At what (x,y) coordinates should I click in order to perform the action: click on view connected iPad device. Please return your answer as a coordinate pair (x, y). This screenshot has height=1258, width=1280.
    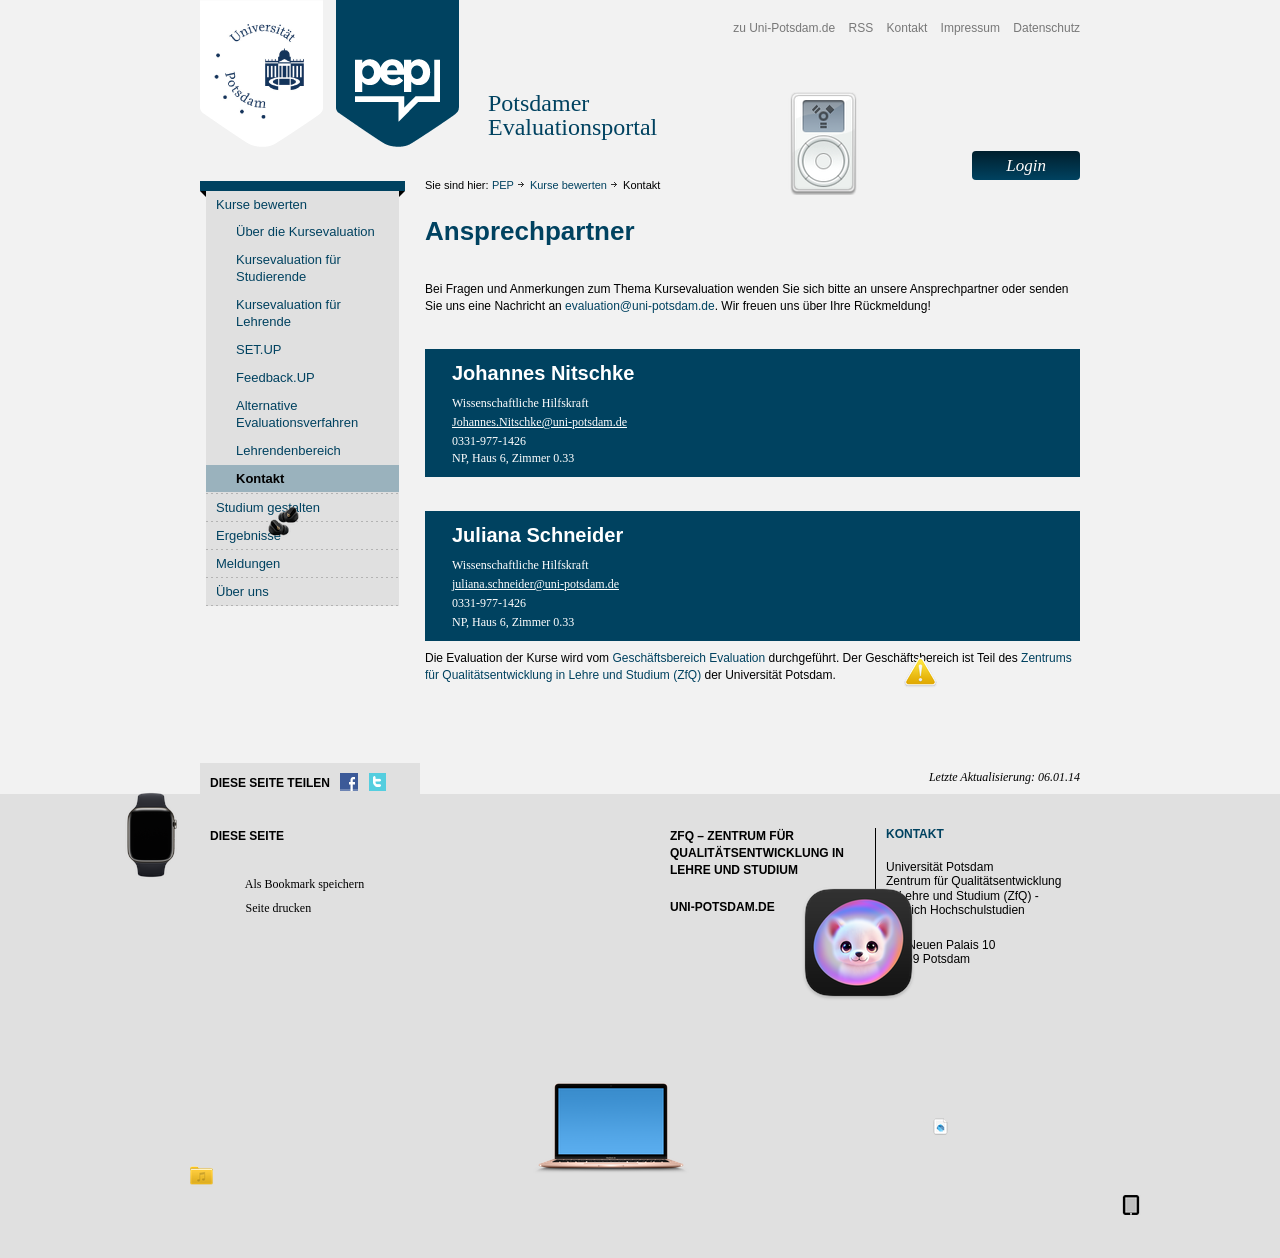
    Looking at the image, I should click on (1131, 1205).